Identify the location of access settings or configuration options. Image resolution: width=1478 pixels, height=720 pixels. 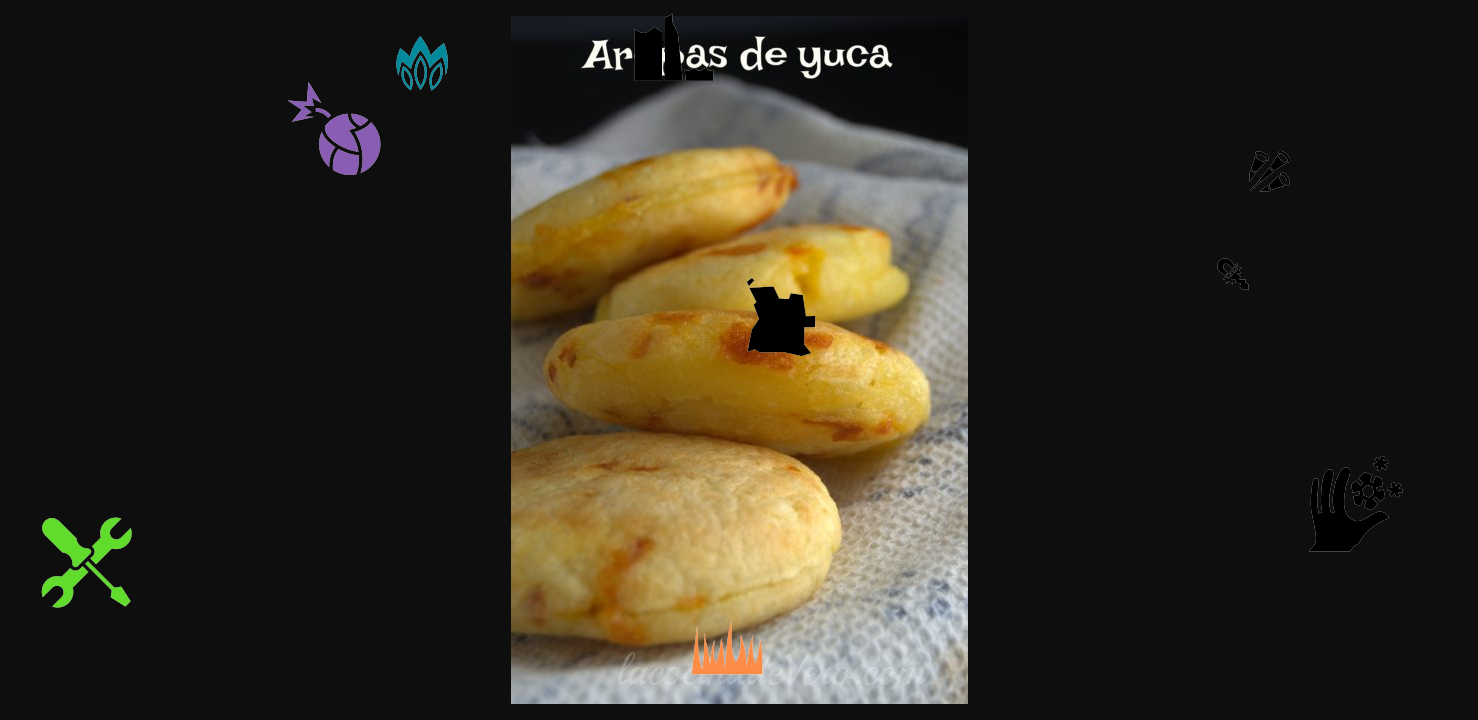
(86, 562).